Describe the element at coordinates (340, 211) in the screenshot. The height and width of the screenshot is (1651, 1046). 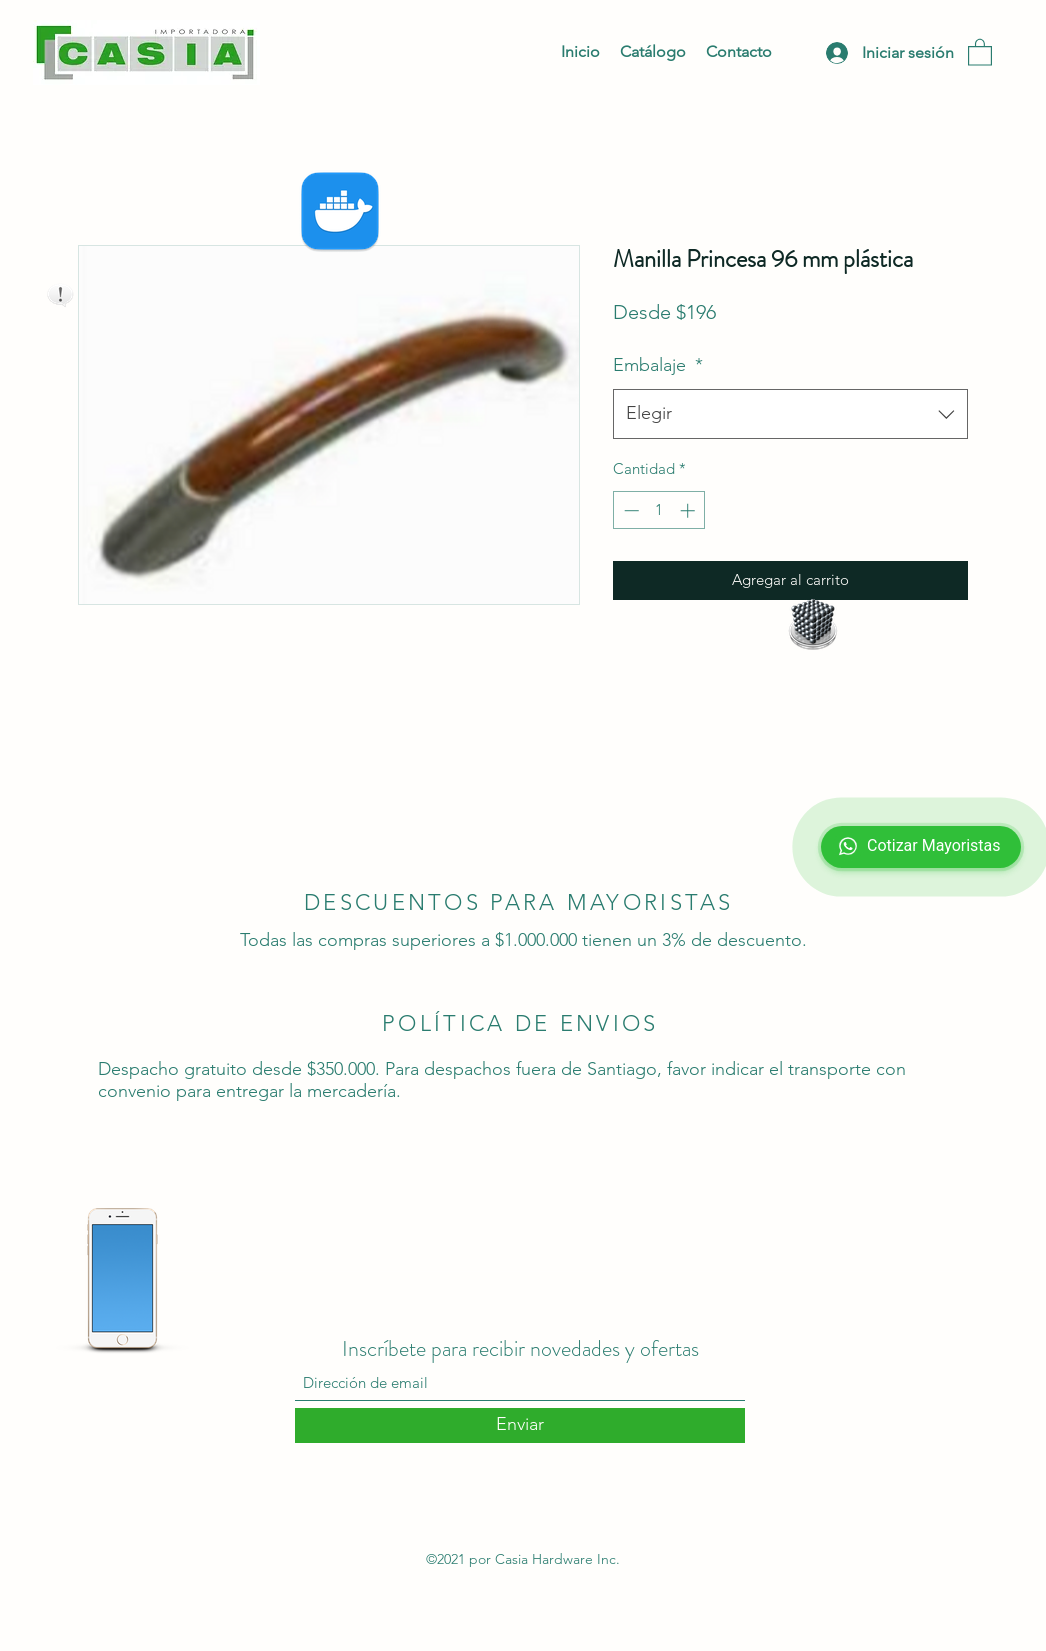
I see `open Docker desktop application` at that location.